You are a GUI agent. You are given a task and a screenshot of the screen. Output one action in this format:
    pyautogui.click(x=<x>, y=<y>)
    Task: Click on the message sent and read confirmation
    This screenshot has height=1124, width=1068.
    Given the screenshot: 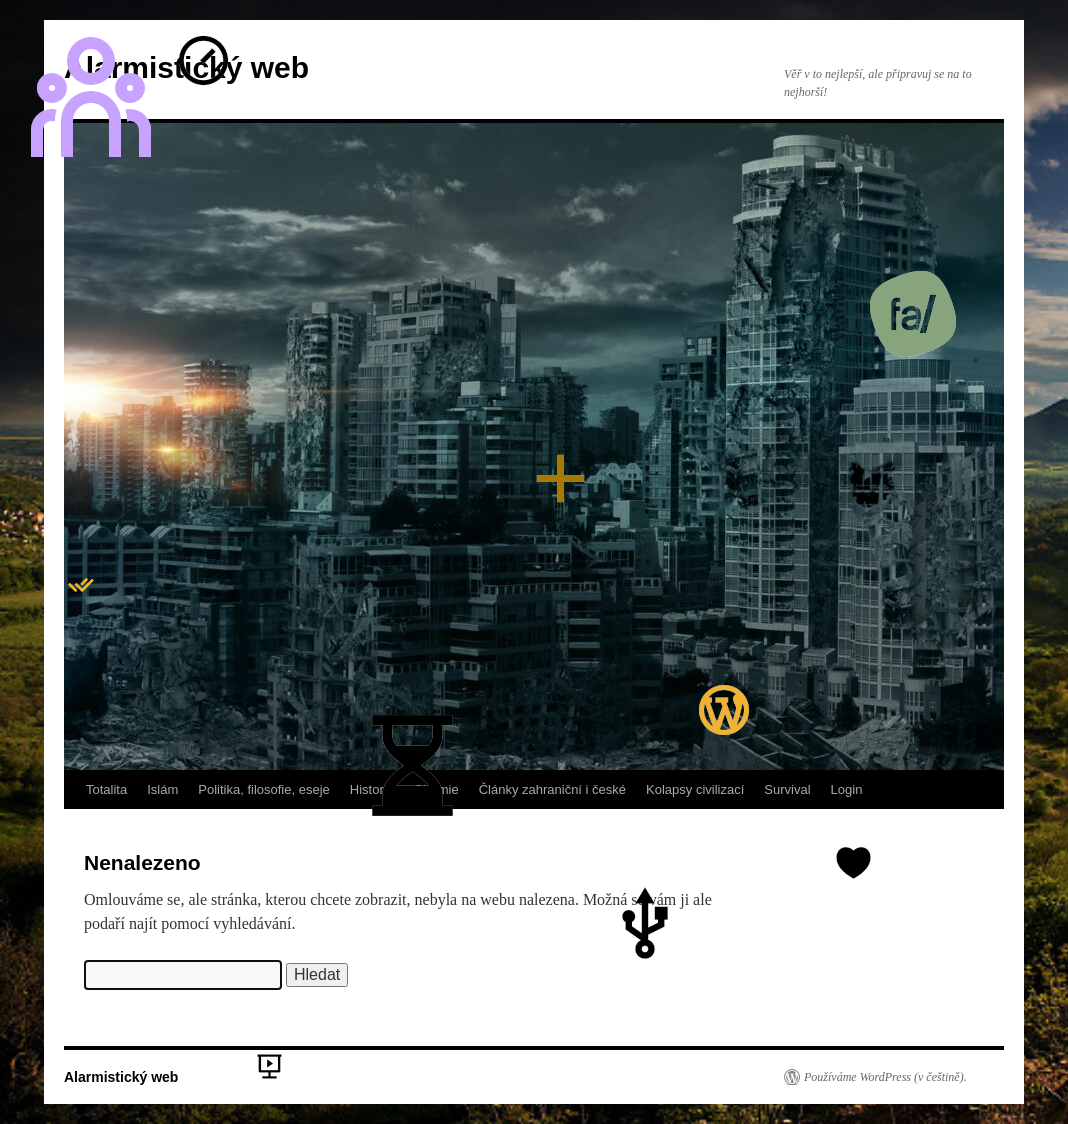 What is the action you would take?
    pyautogui.click(x=81, y=585)
    